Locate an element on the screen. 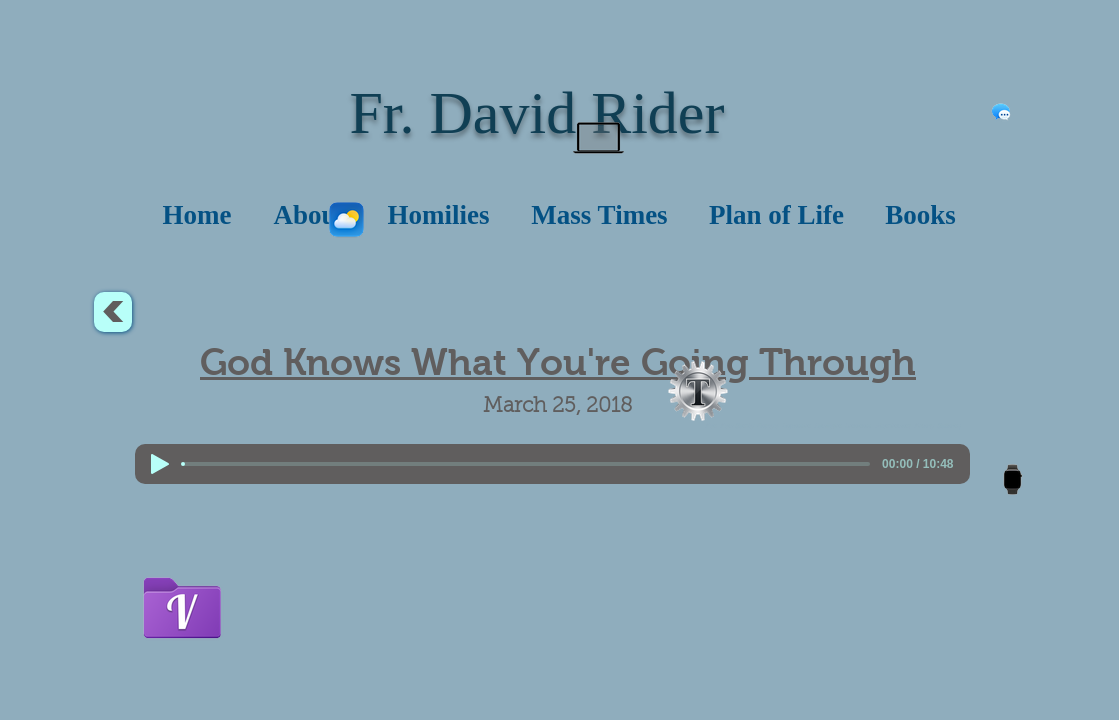 Image resolution: width=1119 pixels, height=720 pixels. access text behavior settings in iMovie is located at coordinates (698, 391).